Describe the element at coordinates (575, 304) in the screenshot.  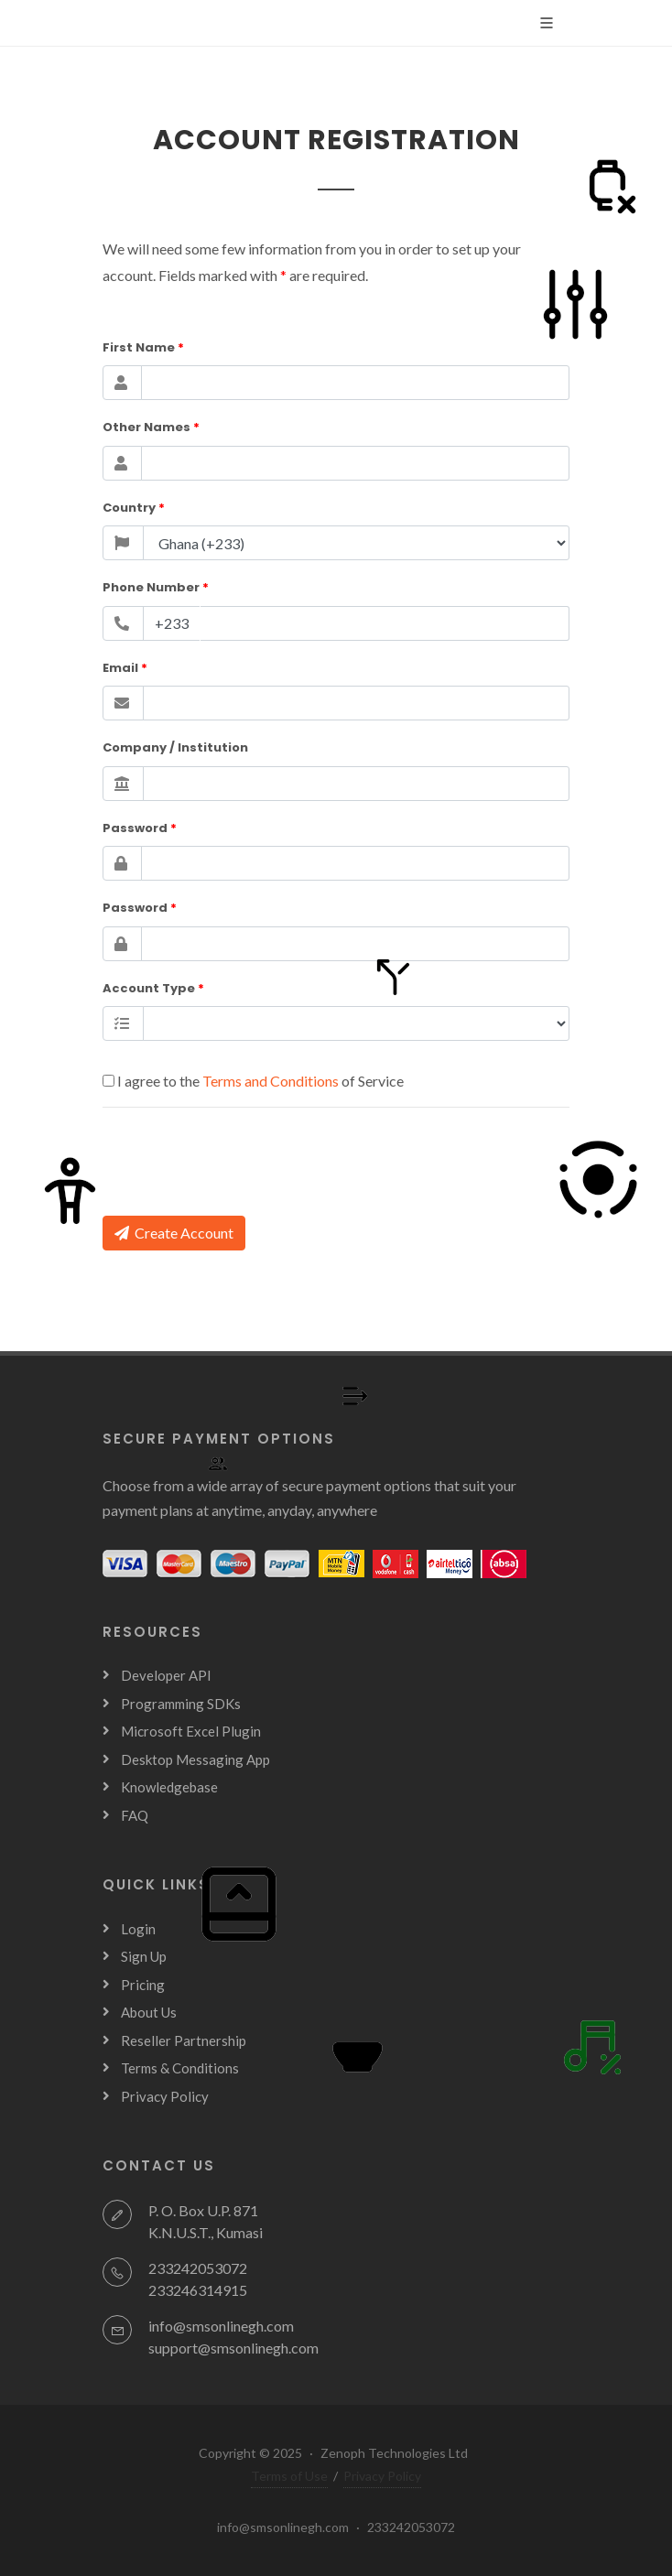
I see `adjust settings or preferences` at that location.